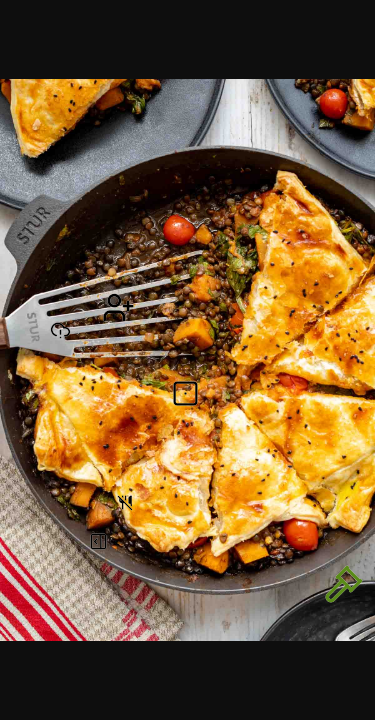  What do you see at coordinates (125, 502) in the screenshot?
I see `indicates no food or meals available` at bounding box center [125, 502].